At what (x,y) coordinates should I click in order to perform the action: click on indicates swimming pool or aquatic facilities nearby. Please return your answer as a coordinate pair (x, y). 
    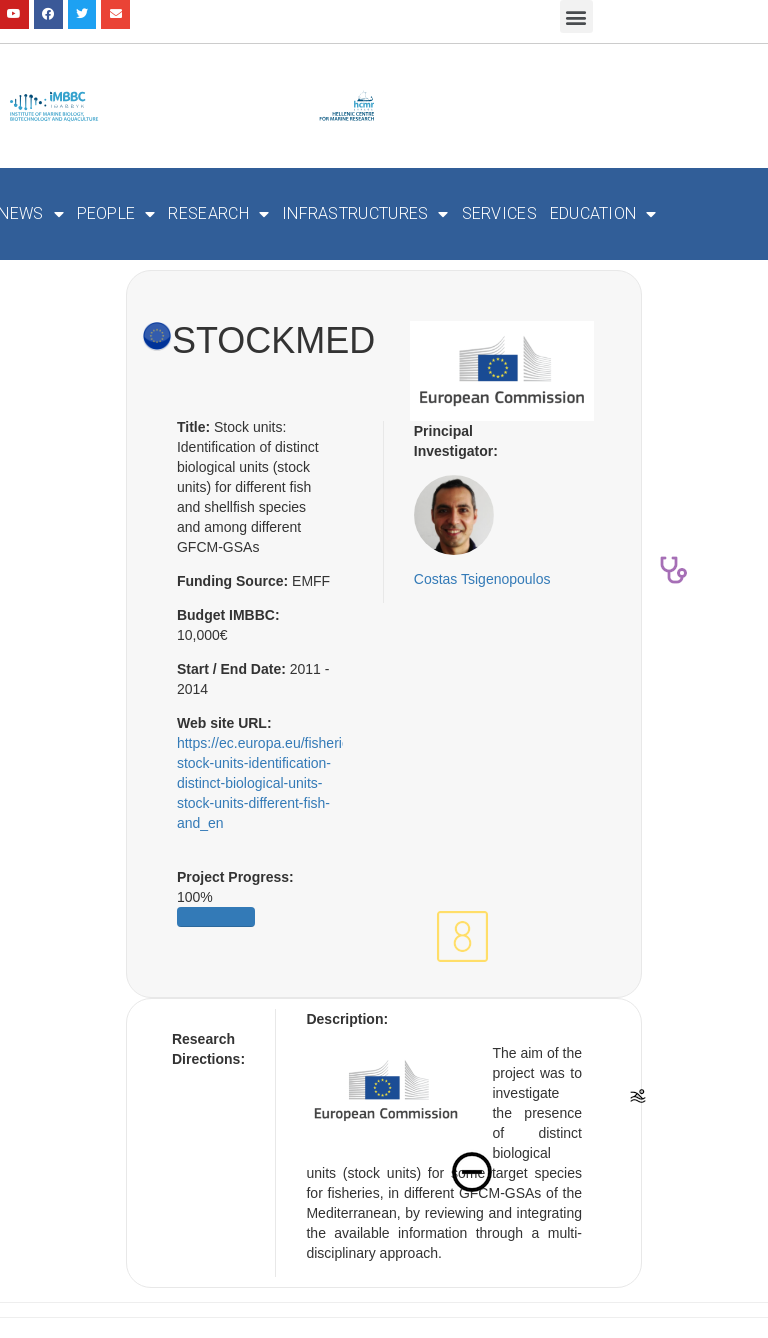
    Looking at the image, I should click on (638, 1096).